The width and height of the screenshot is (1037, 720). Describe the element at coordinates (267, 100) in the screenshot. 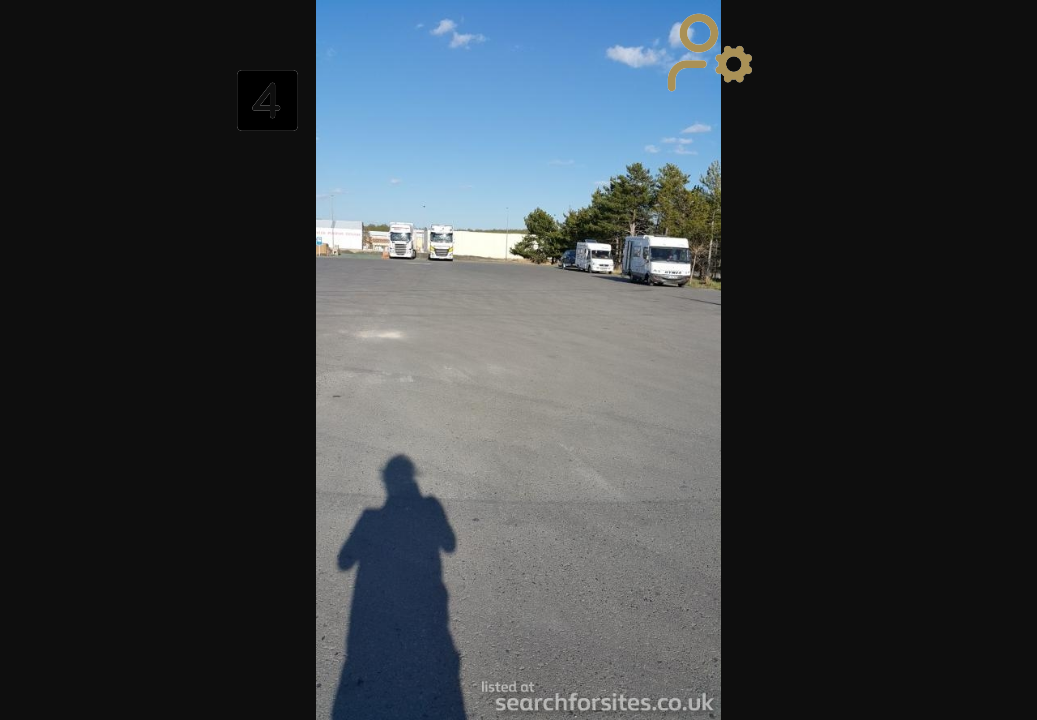

I see `select or navigate to item number four` at that location.